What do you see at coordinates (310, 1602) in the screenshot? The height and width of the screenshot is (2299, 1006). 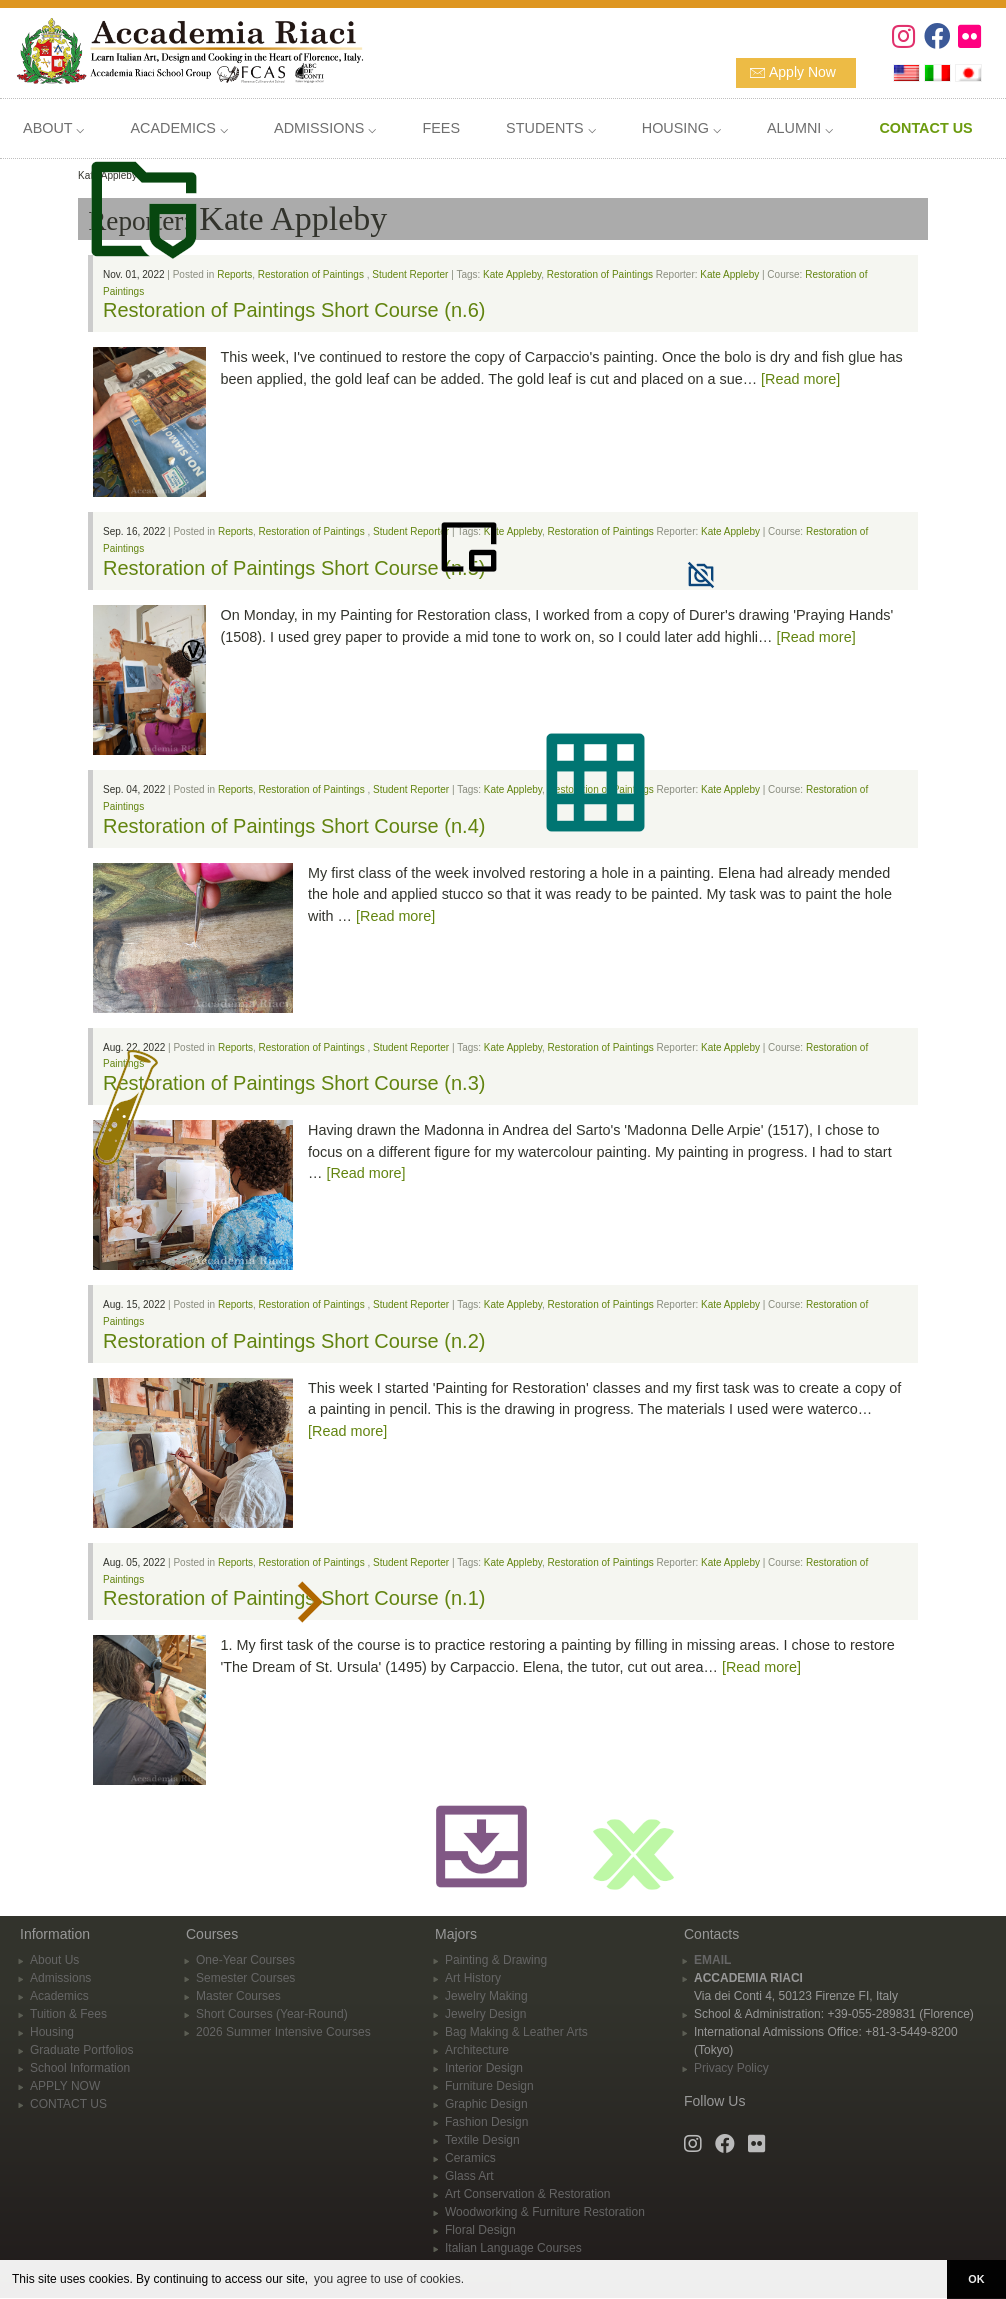 I see `navigate to the next item or screen` at bounding box center [310, 1602].